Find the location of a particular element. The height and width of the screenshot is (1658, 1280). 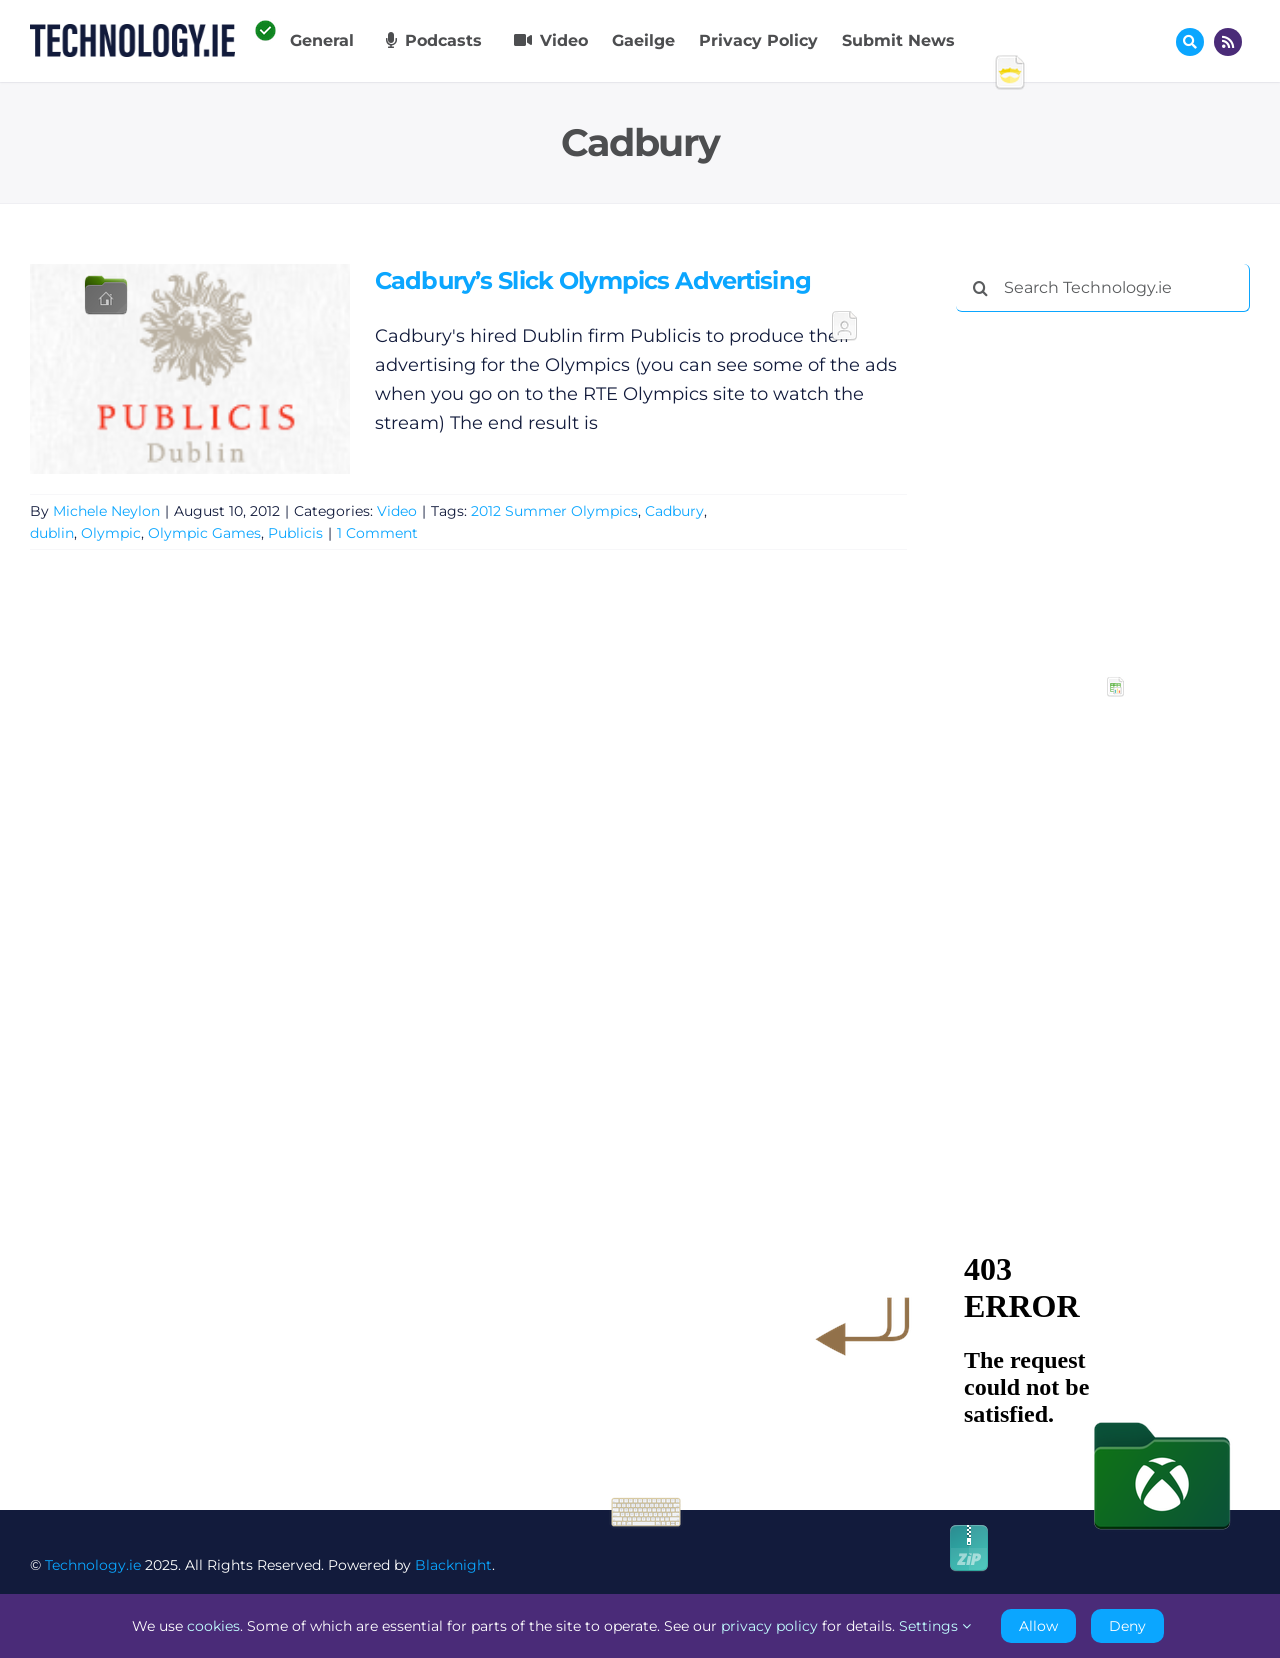

reply to all recipients of an email is located at coordinates (861, 1326).